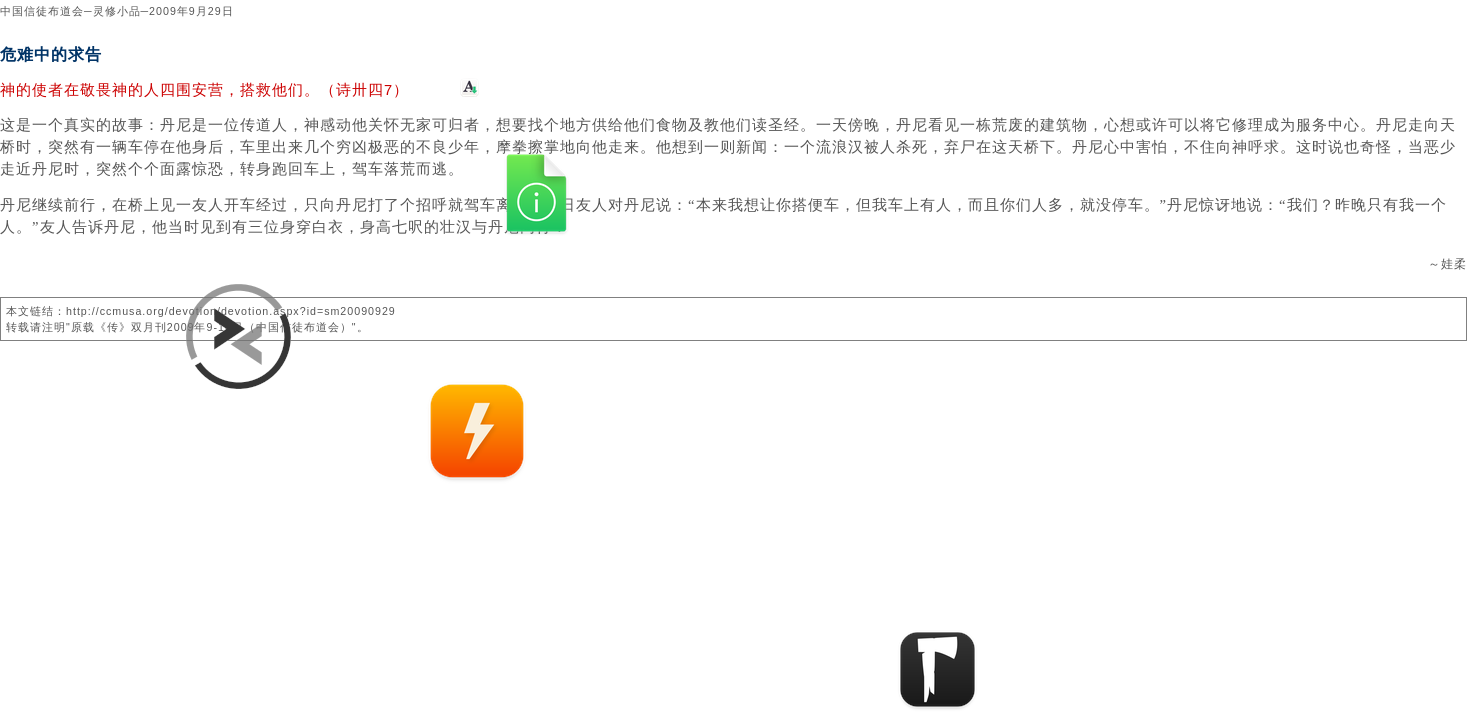 This screenshot has height=720, width=1467. What do you see at coordinates (469, 87) in the screenshot?
I see `download and install new fonts` at bounding box center [469, 87].